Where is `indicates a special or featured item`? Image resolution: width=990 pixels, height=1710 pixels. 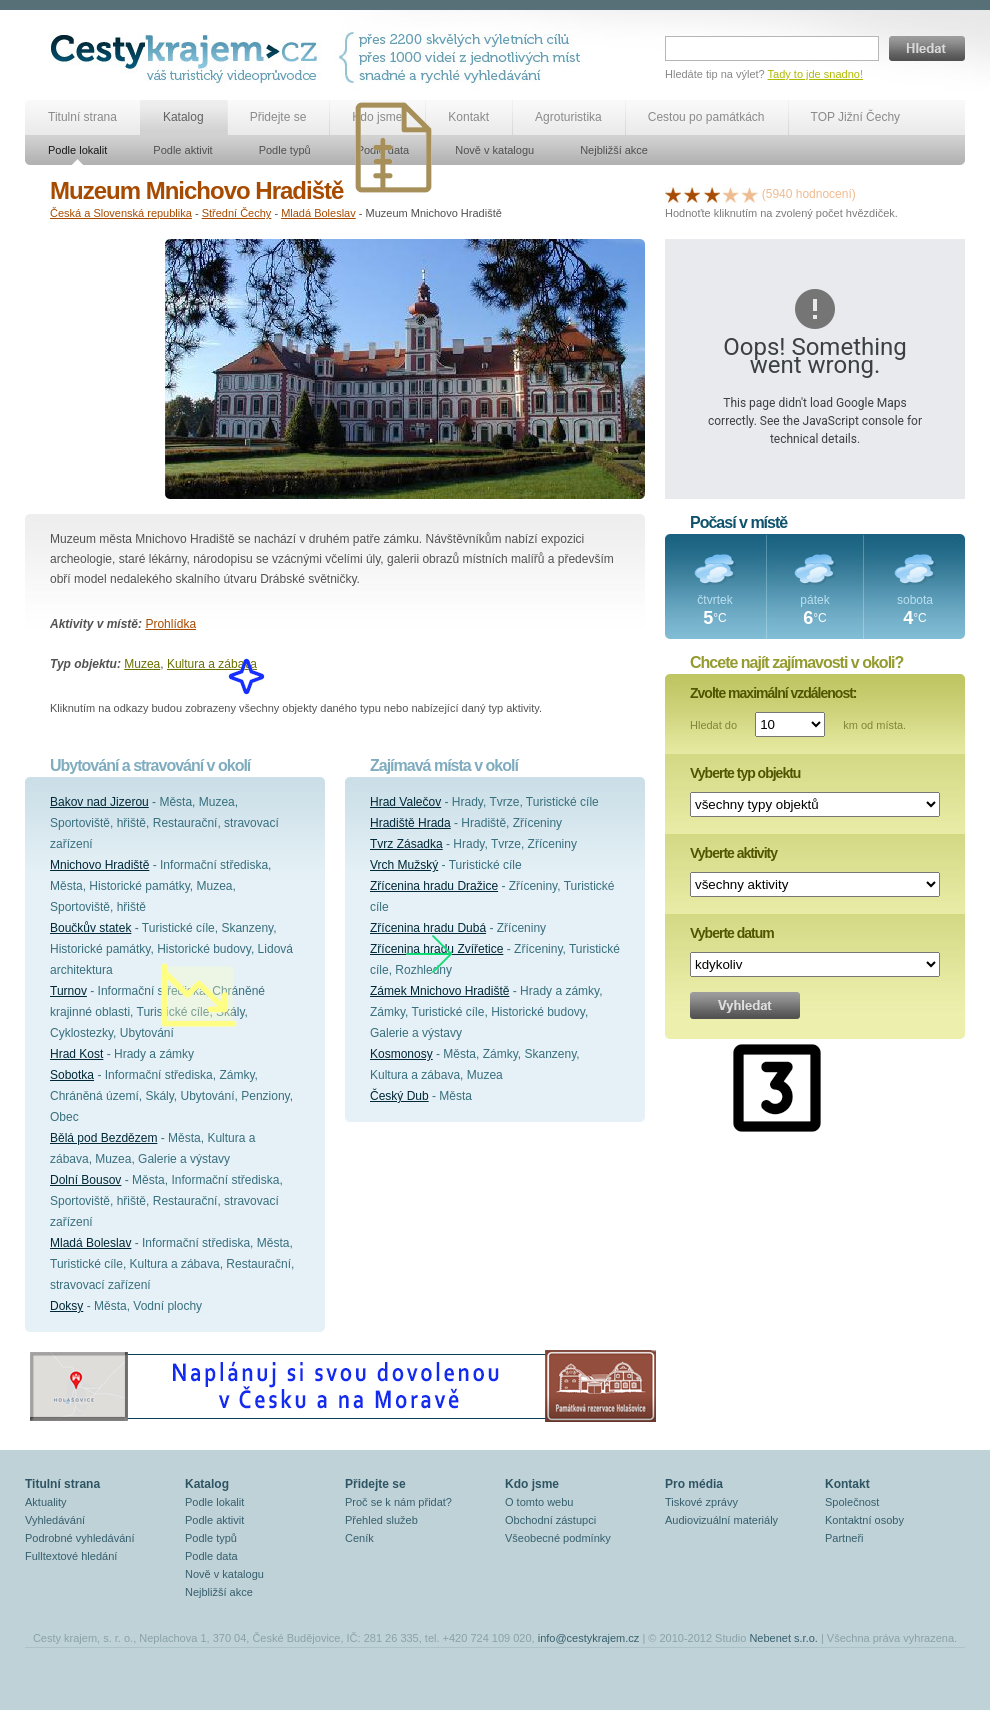
indicates a special or featured item is located at coordinates (246, 676).